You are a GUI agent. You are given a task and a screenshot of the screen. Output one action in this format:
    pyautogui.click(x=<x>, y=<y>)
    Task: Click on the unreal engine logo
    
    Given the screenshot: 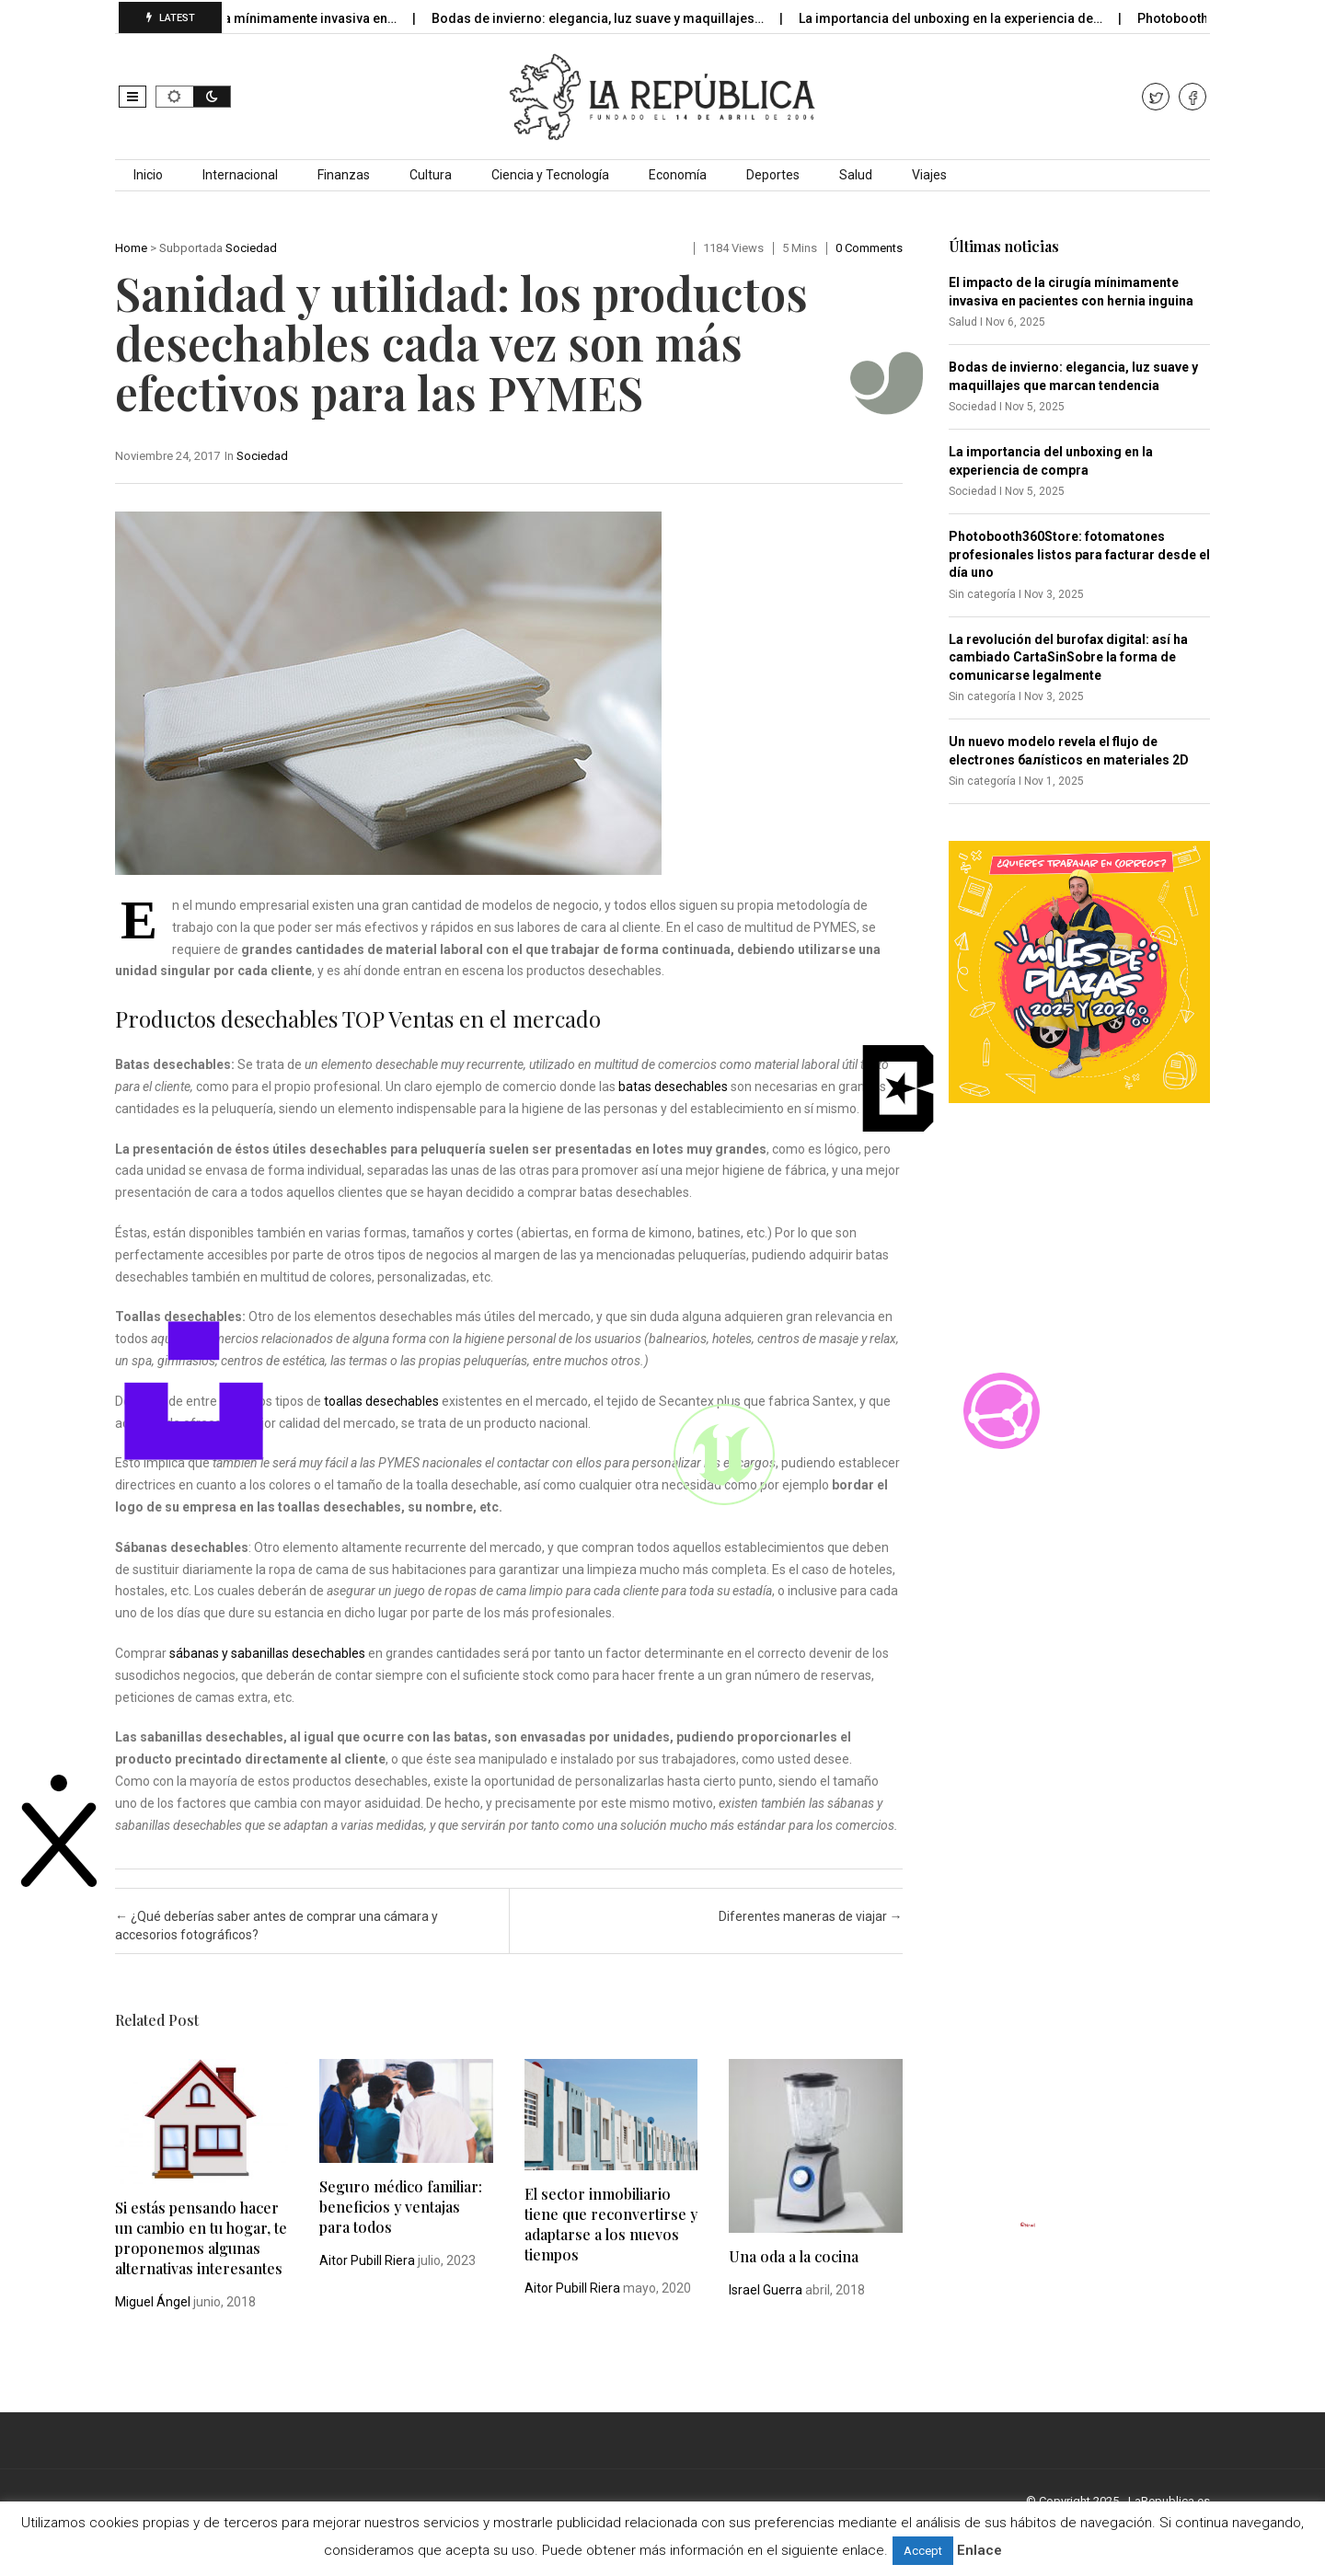 What is the action you would take?
    pyautogui.click(x=724, y=1455)
    